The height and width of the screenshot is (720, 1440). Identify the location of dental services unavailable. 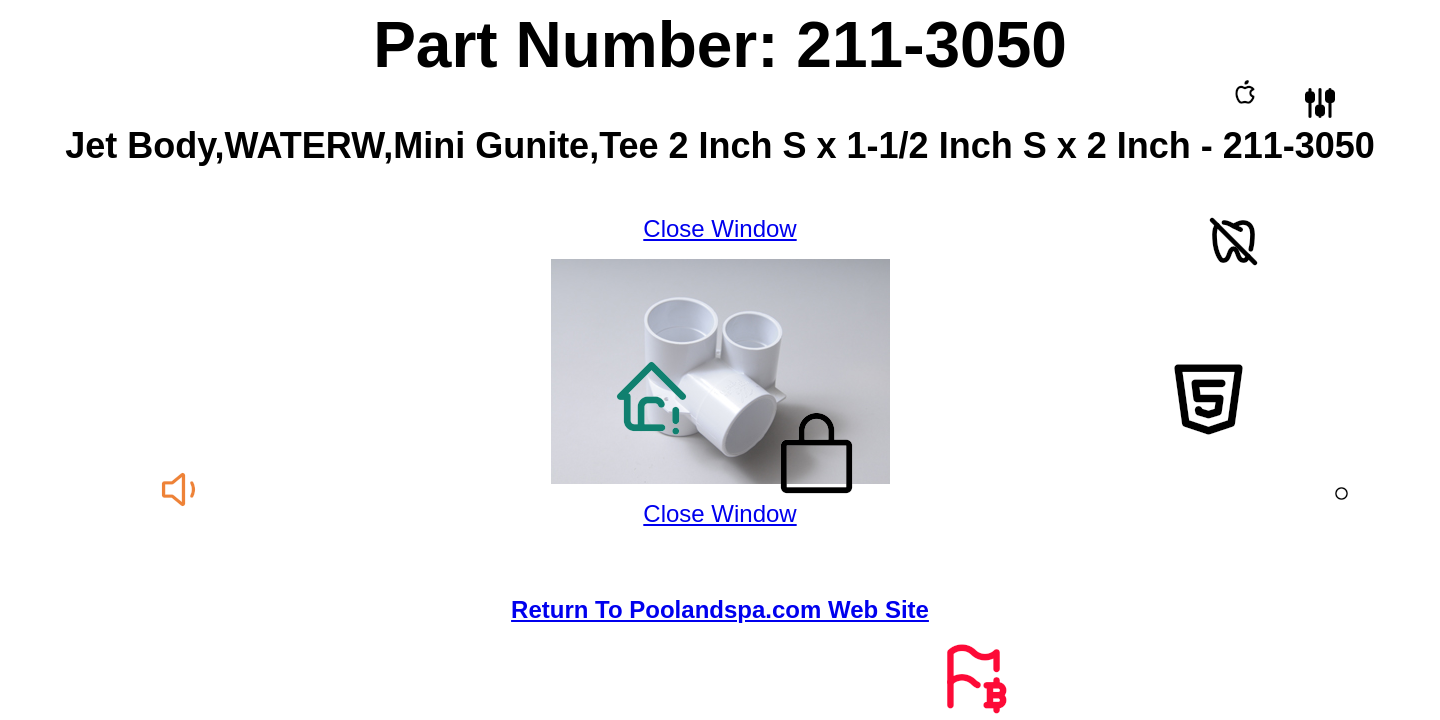
(1233, 241).